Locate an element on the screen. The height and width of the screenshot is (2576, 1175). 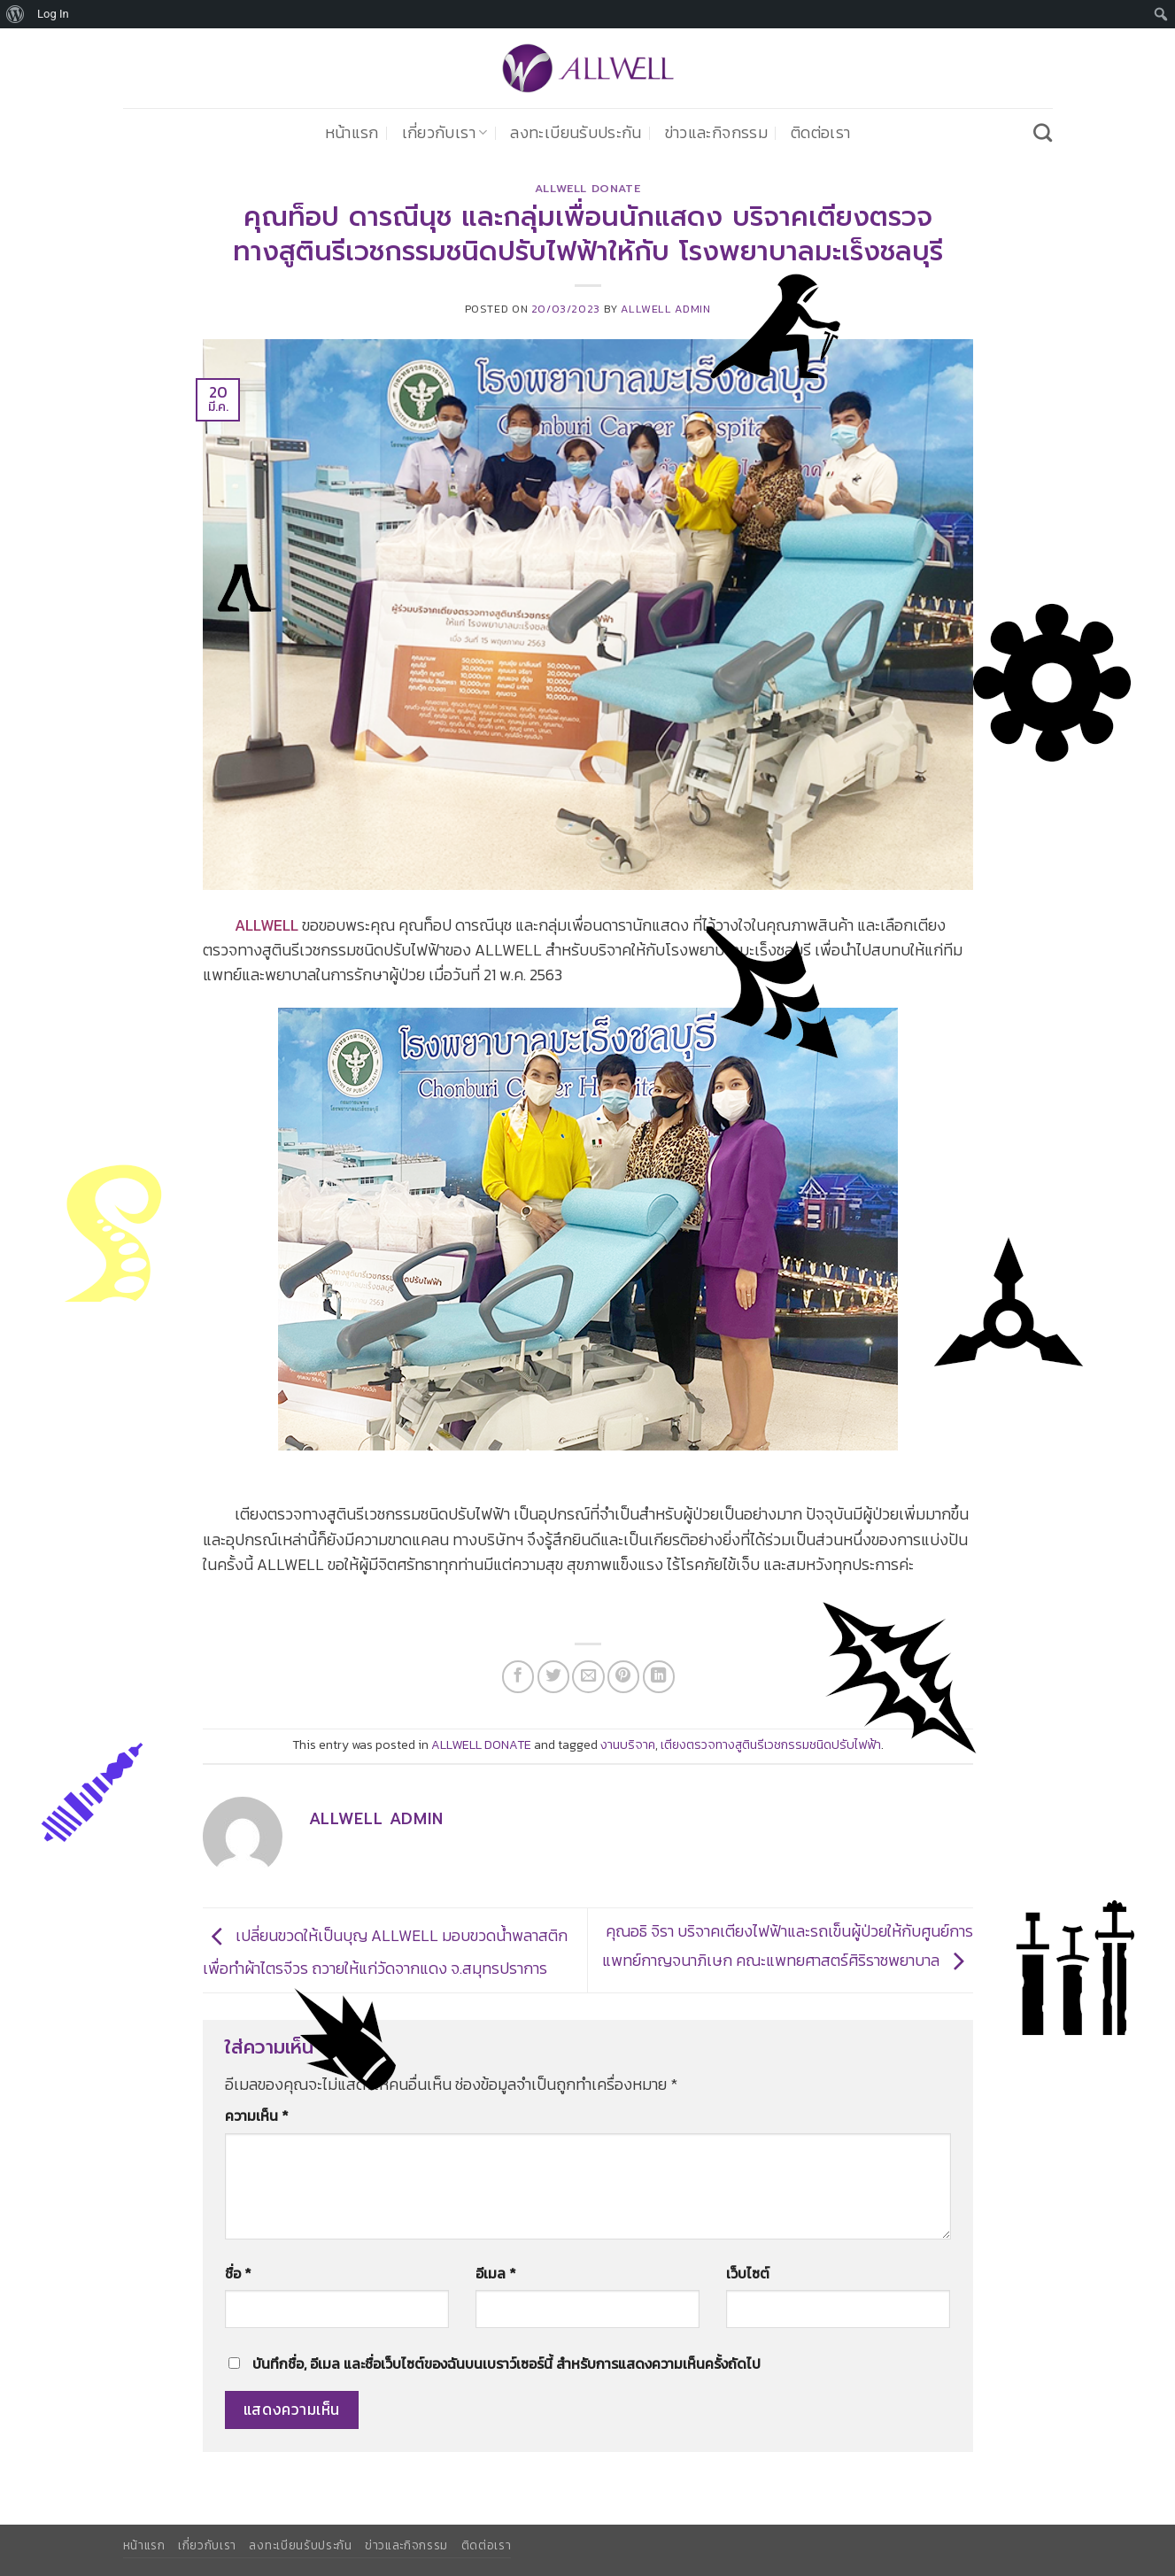
throwing weapon icon in a game inventory is located at coordinates (1009, 1302).